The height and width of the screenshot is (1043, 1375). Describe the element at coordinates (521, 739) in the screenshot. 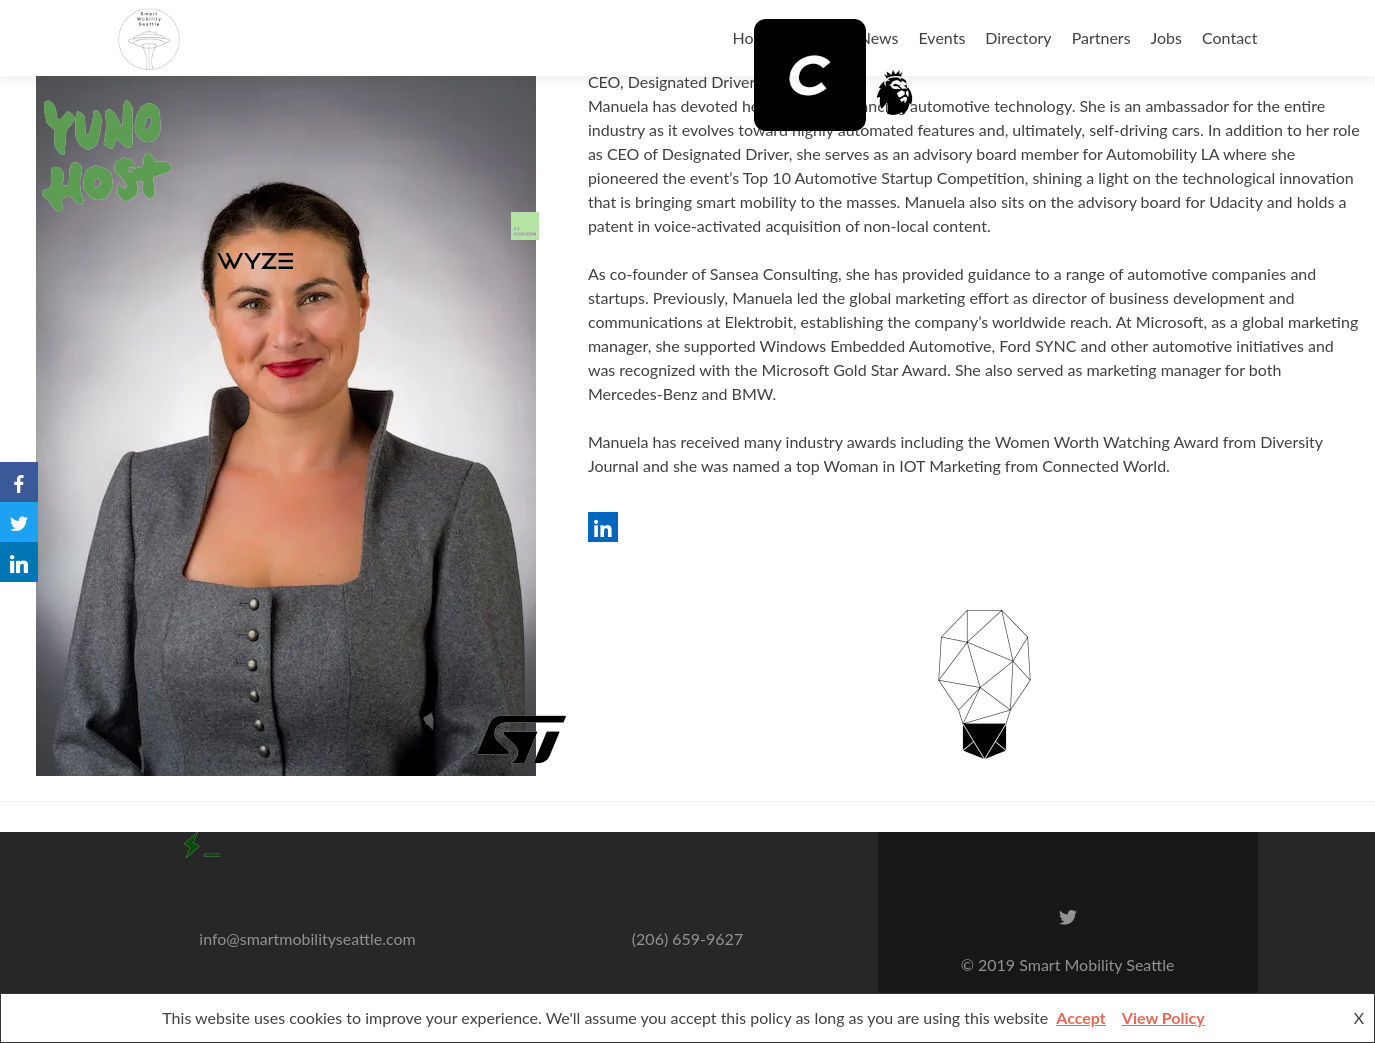

I see `STMicroelectronics company logo` at that location.